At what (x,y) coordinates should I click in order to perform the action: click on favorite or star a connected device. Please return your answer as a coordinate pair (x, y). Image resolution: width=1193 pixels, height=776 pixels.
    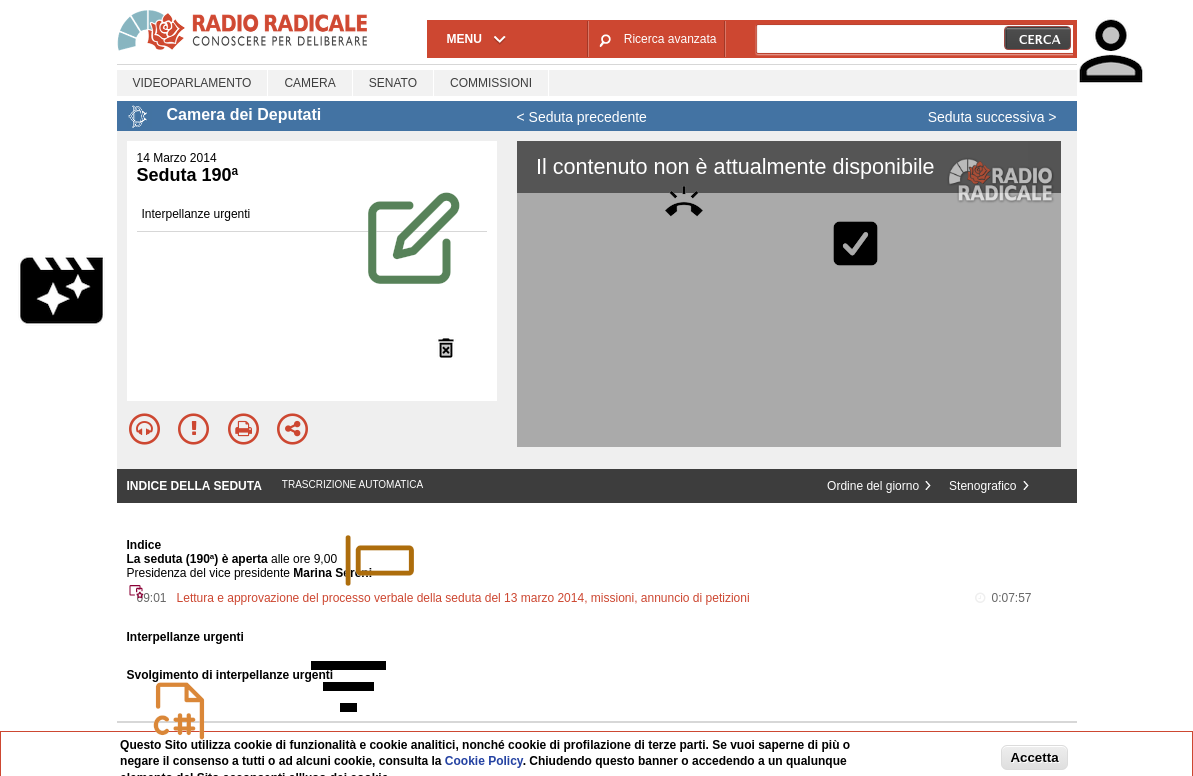
    Looking at the image, I should click on (136, 591).